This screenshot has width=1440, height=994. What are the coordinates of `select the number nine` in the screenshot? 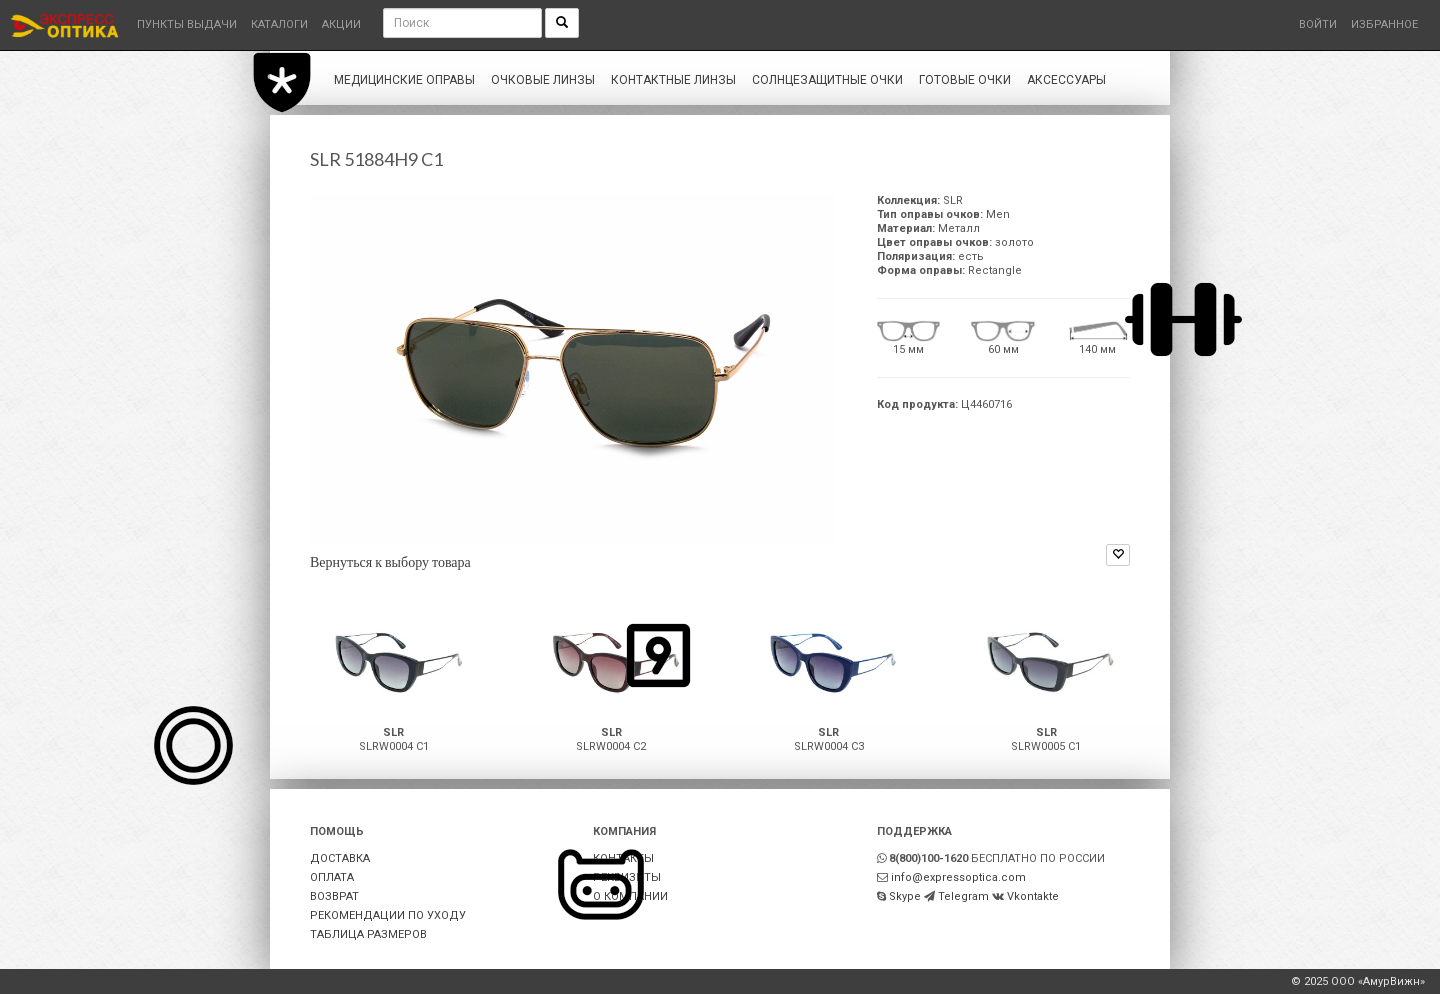 It's located at (658, 655).